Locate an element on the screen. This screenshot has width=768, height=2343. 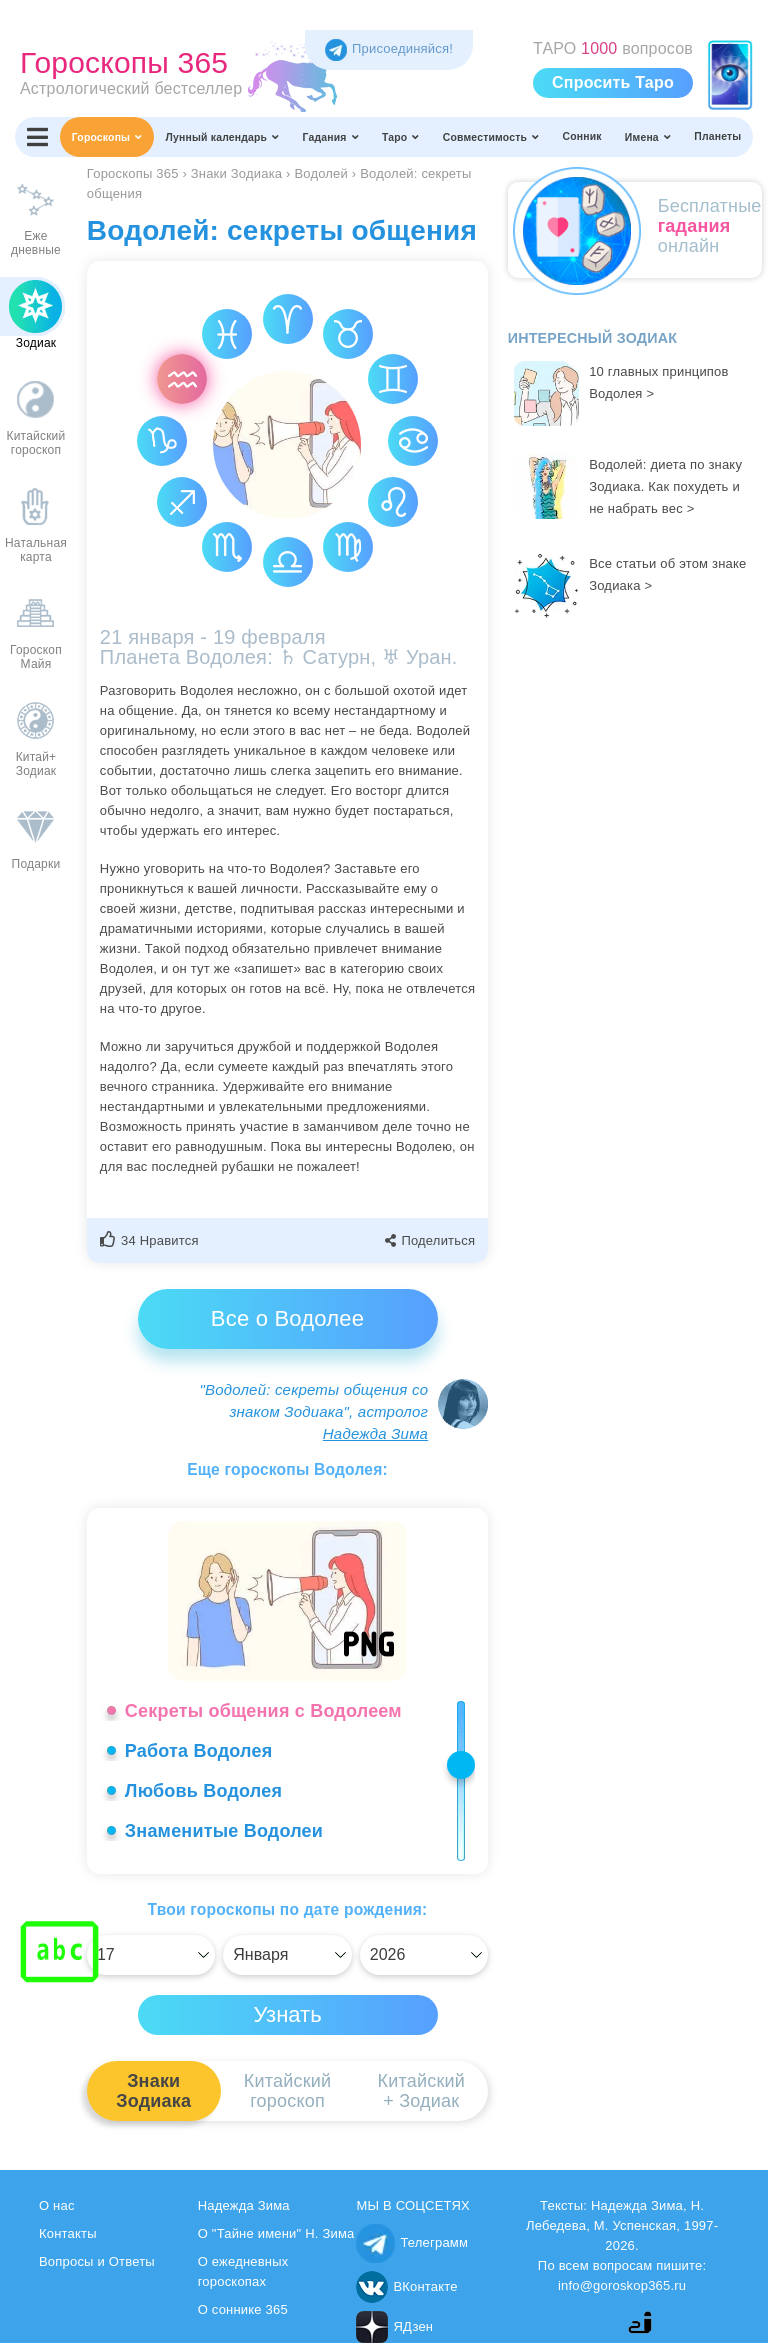
indicates a string variable or text data type is located at coordinates (59, 1954).